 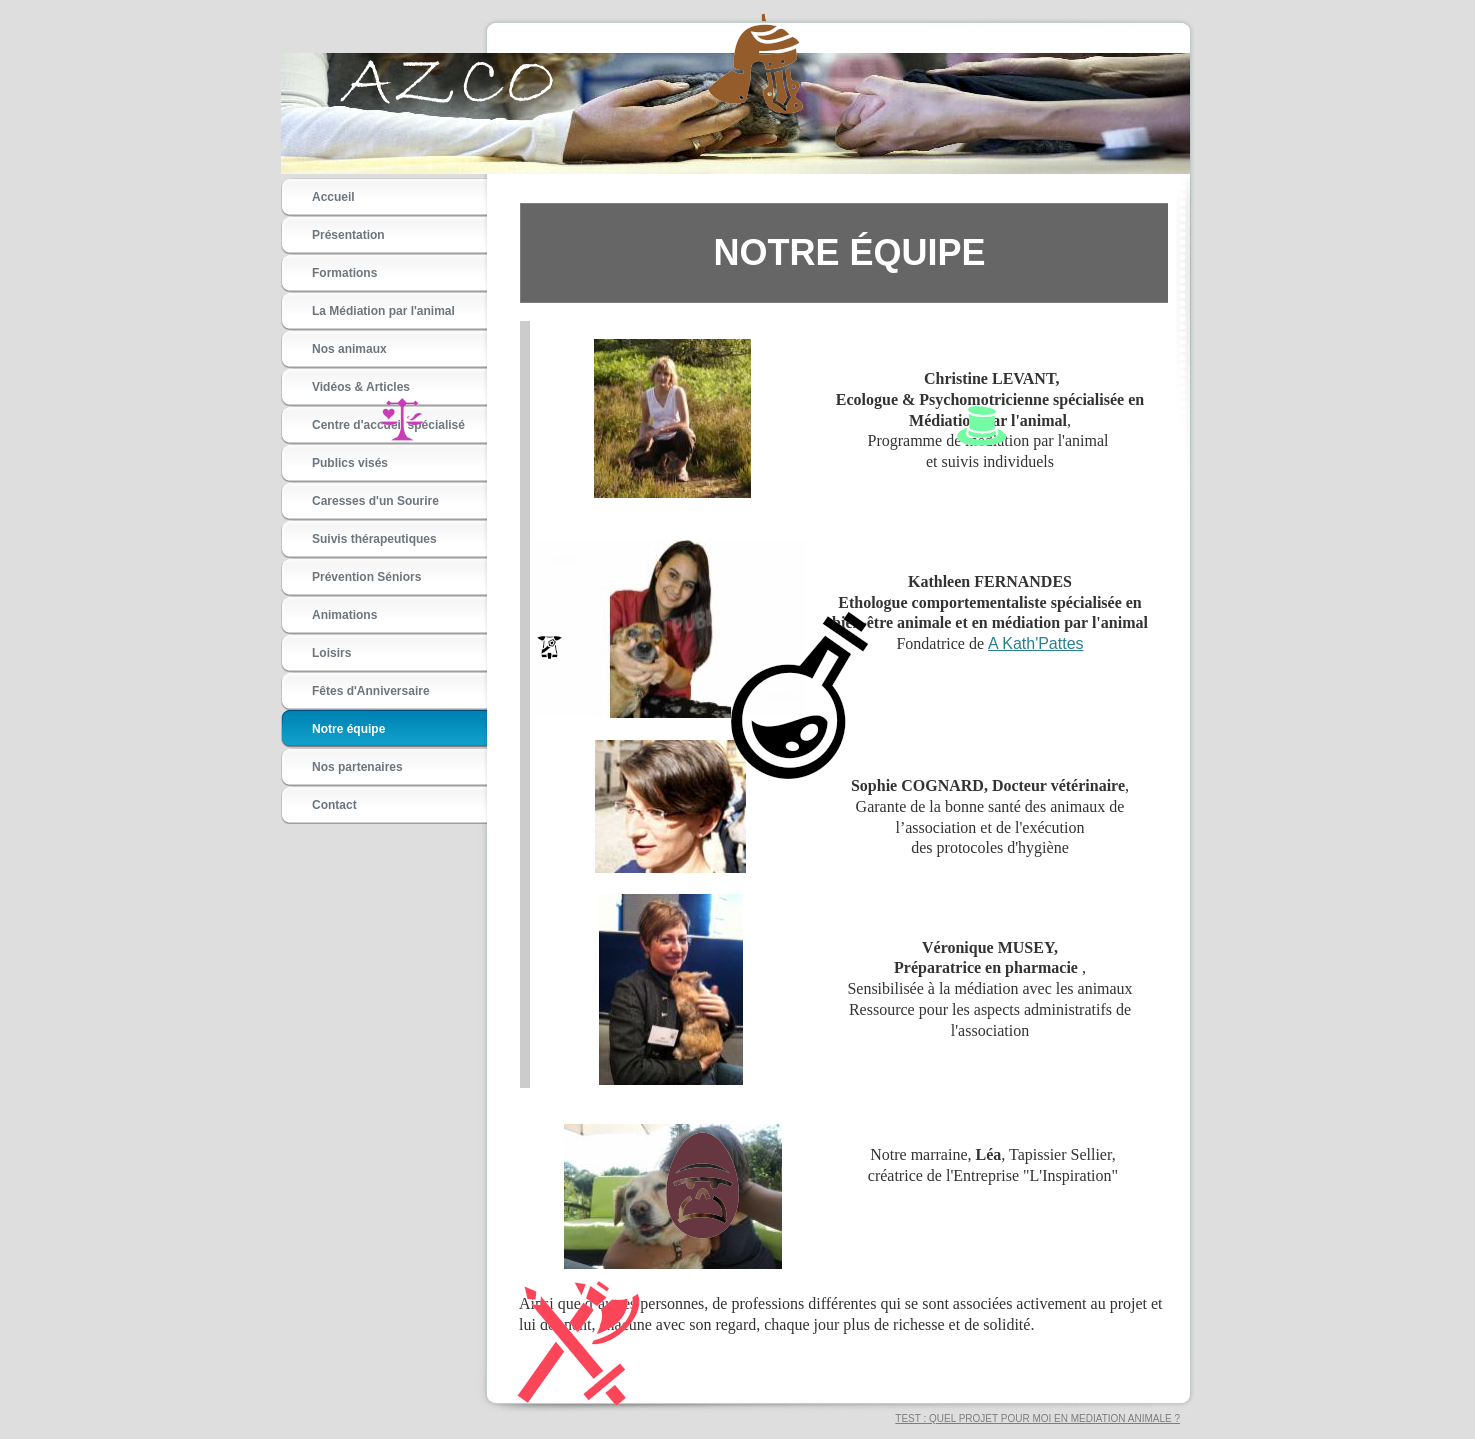 What do you see at coordinates (704, 1185) in the screenshot?
I see `pig character or avatar in a game` at bounding box center [704, 1185].